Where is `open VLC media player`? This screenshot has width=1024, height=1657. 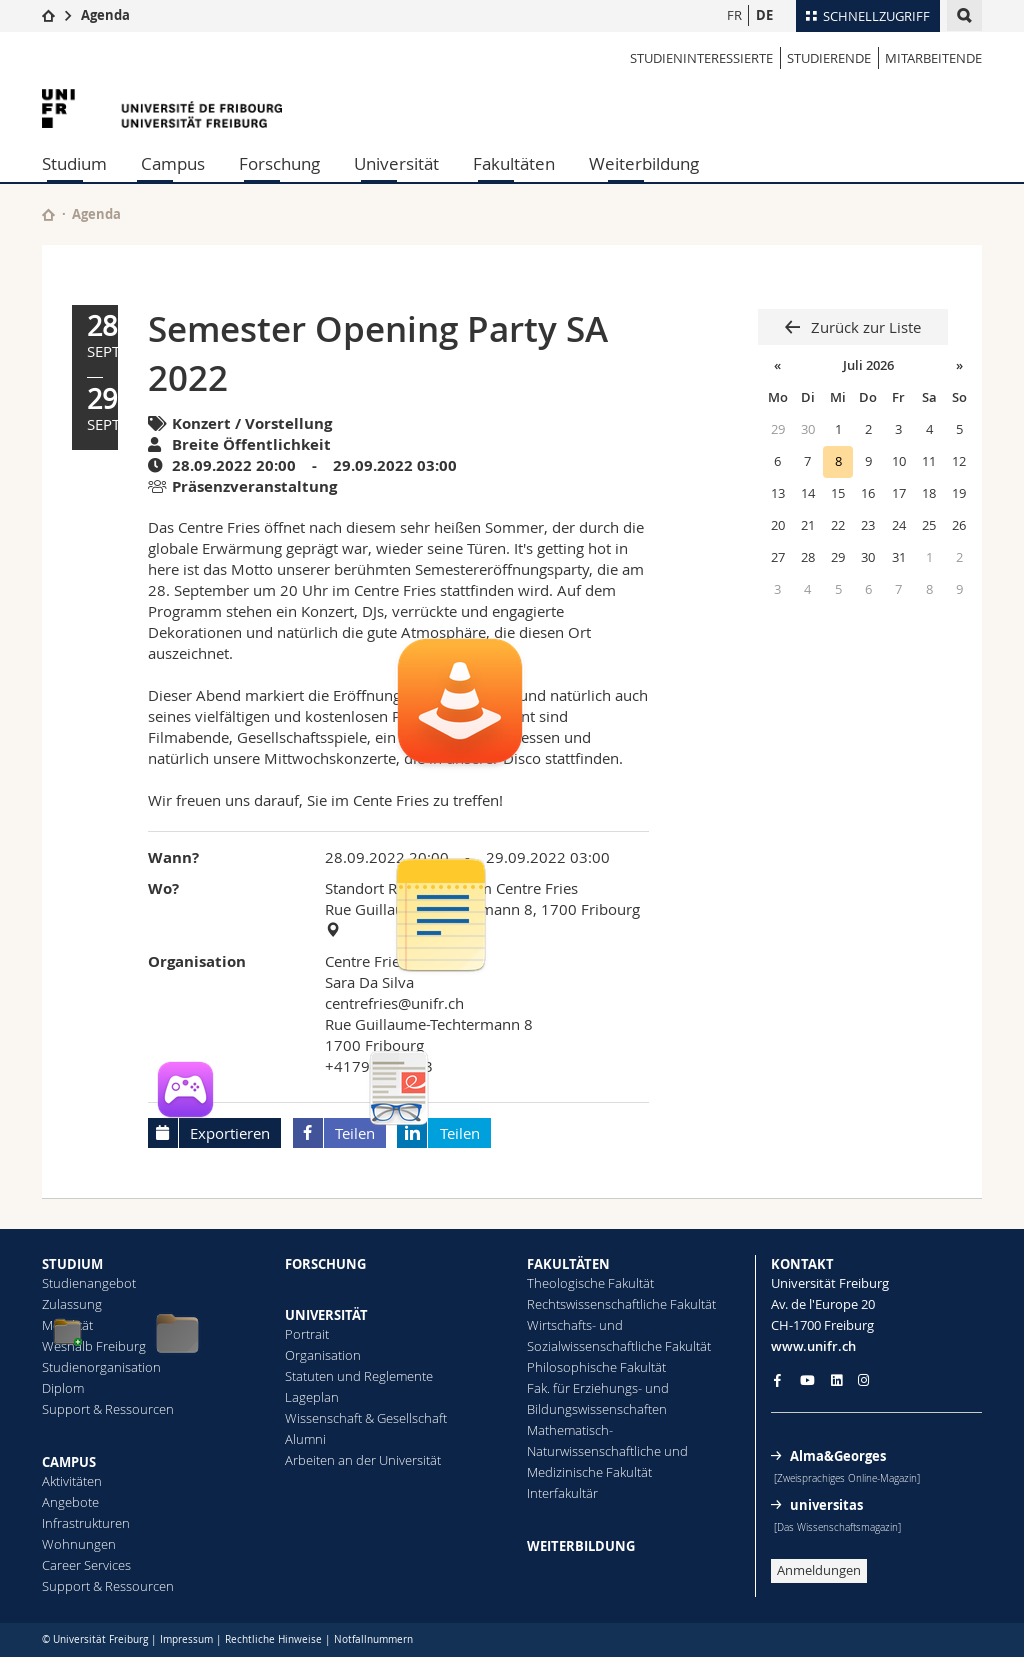
open VLC media player is located at coordinates (460, 701).